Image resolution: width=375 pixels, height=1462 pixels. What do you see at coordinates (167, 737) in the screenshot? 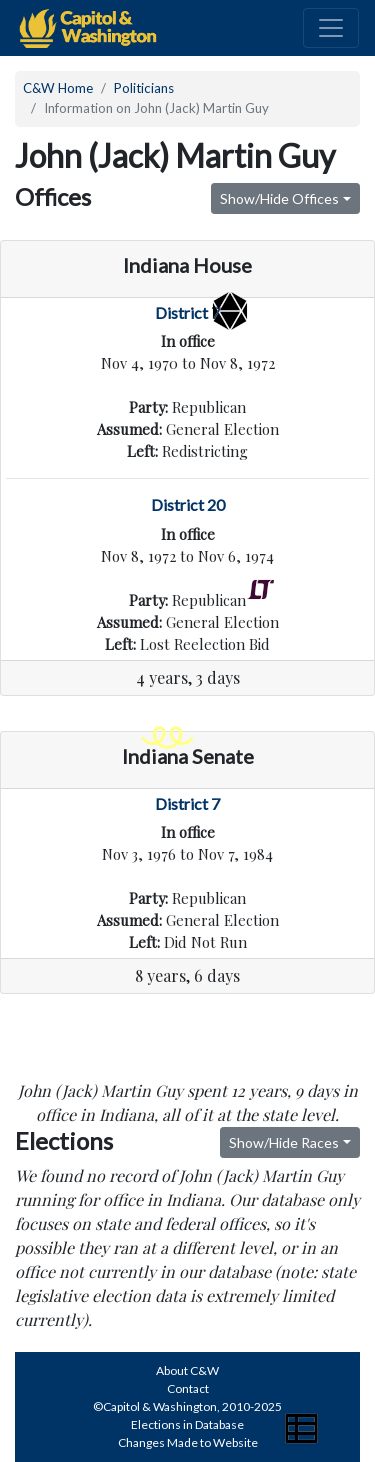
I see `visit teespring storefront` at bounding box center [167, 737].